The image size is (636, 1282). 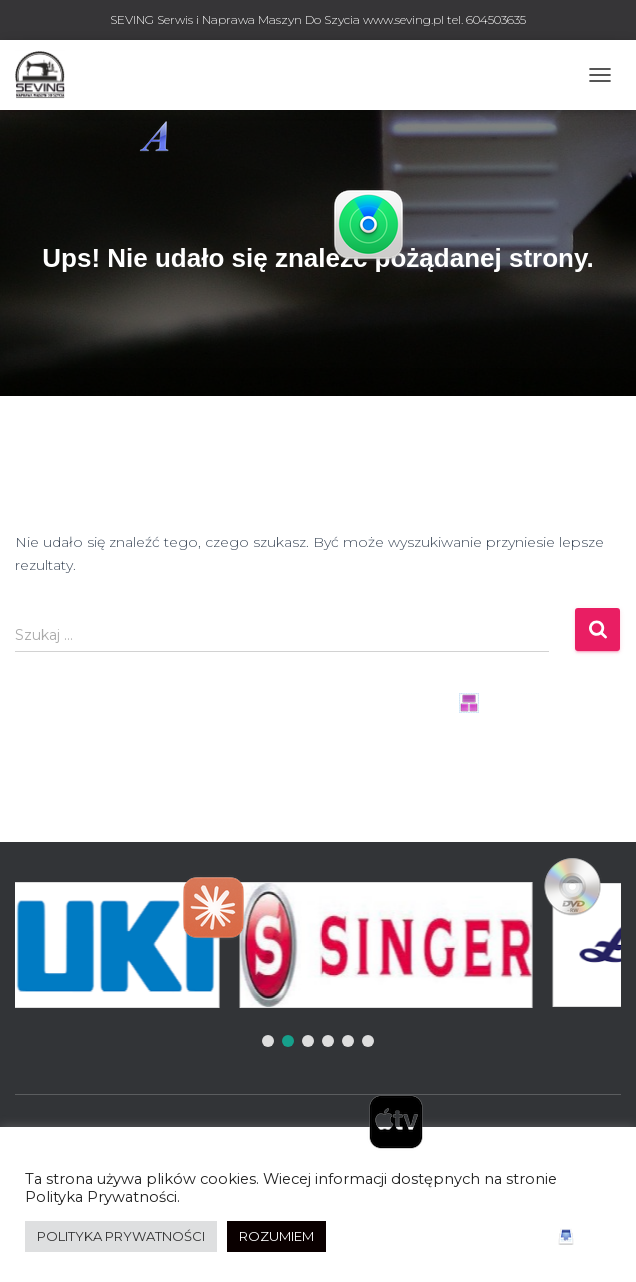 What do you see at coordinates (566, 1237) in the screenshot?
I see `access your email inbox` at bounding box center [566, 1237].